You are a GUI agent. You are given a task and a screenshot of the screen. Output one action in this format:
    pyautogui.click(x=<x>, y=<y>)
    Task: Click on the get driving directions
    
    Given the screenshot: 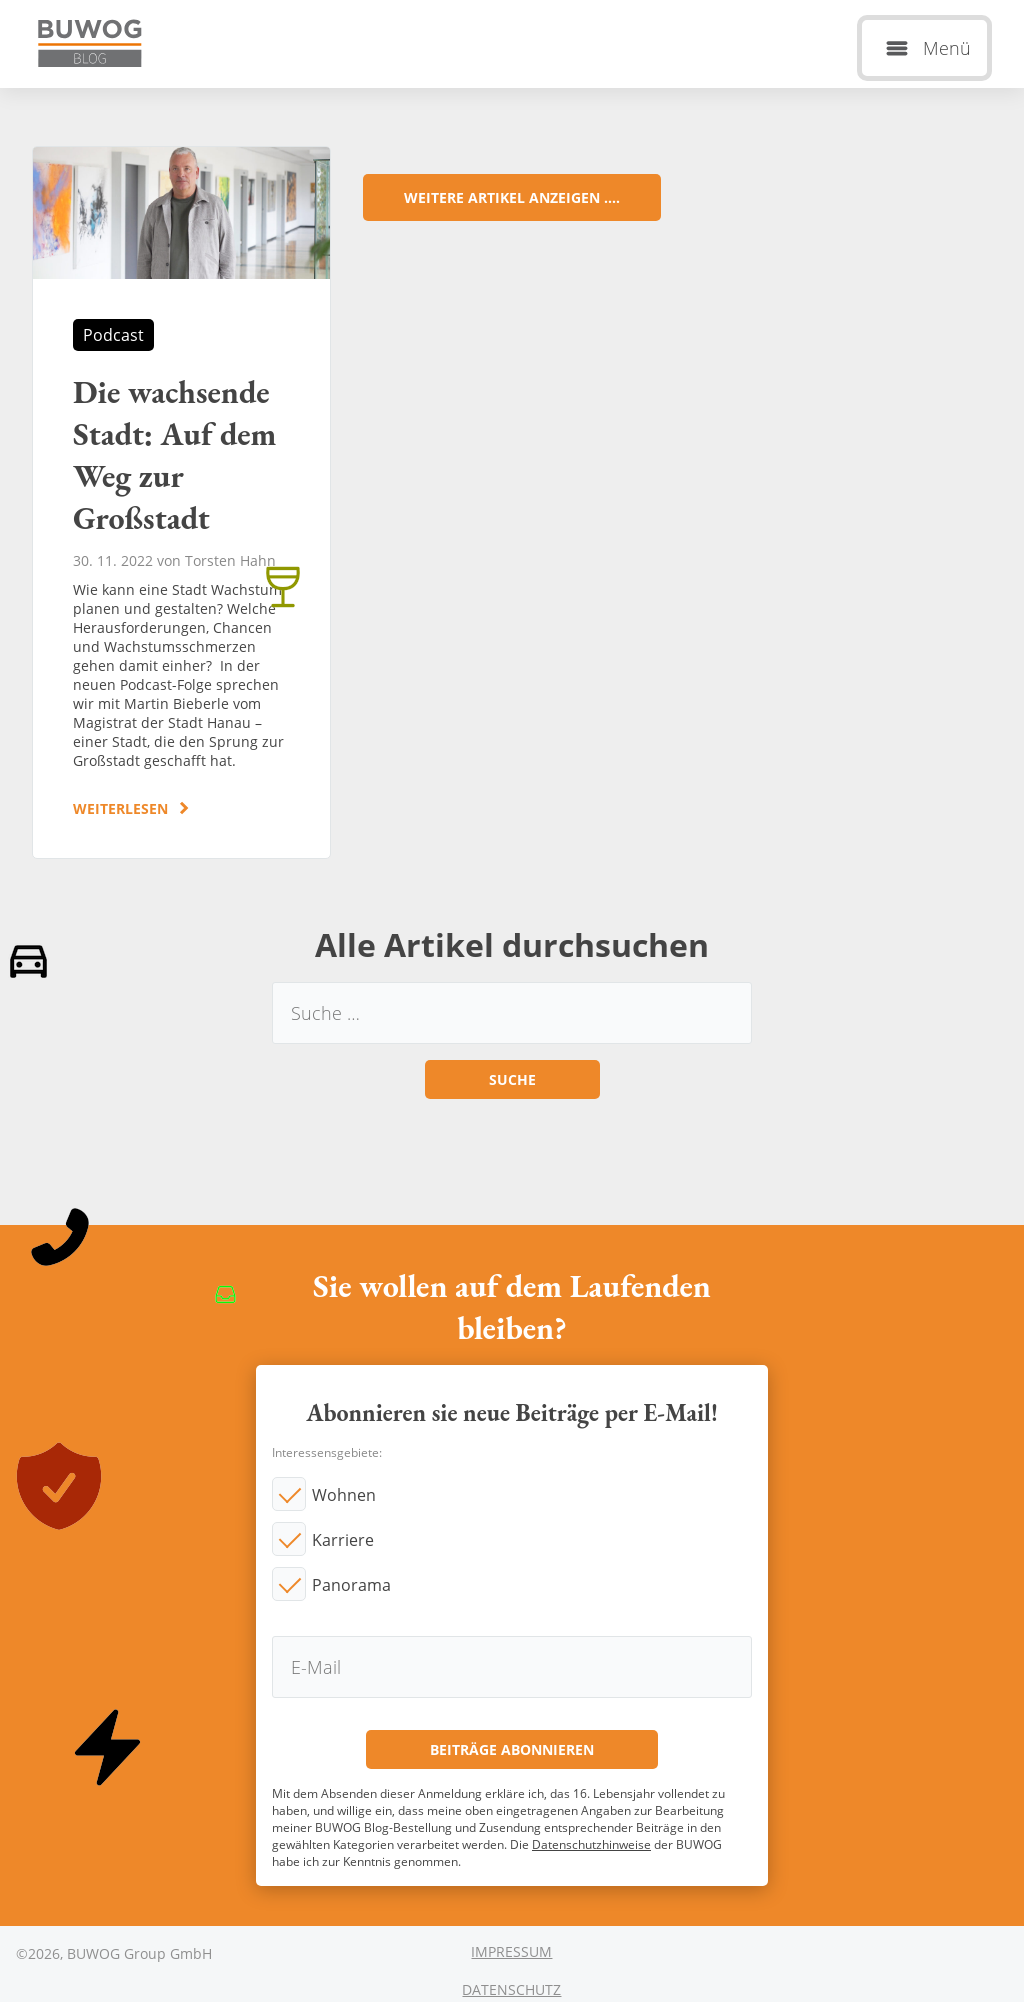 What is the action you would take?
    pyautogui.click(x=28, y=959)
    